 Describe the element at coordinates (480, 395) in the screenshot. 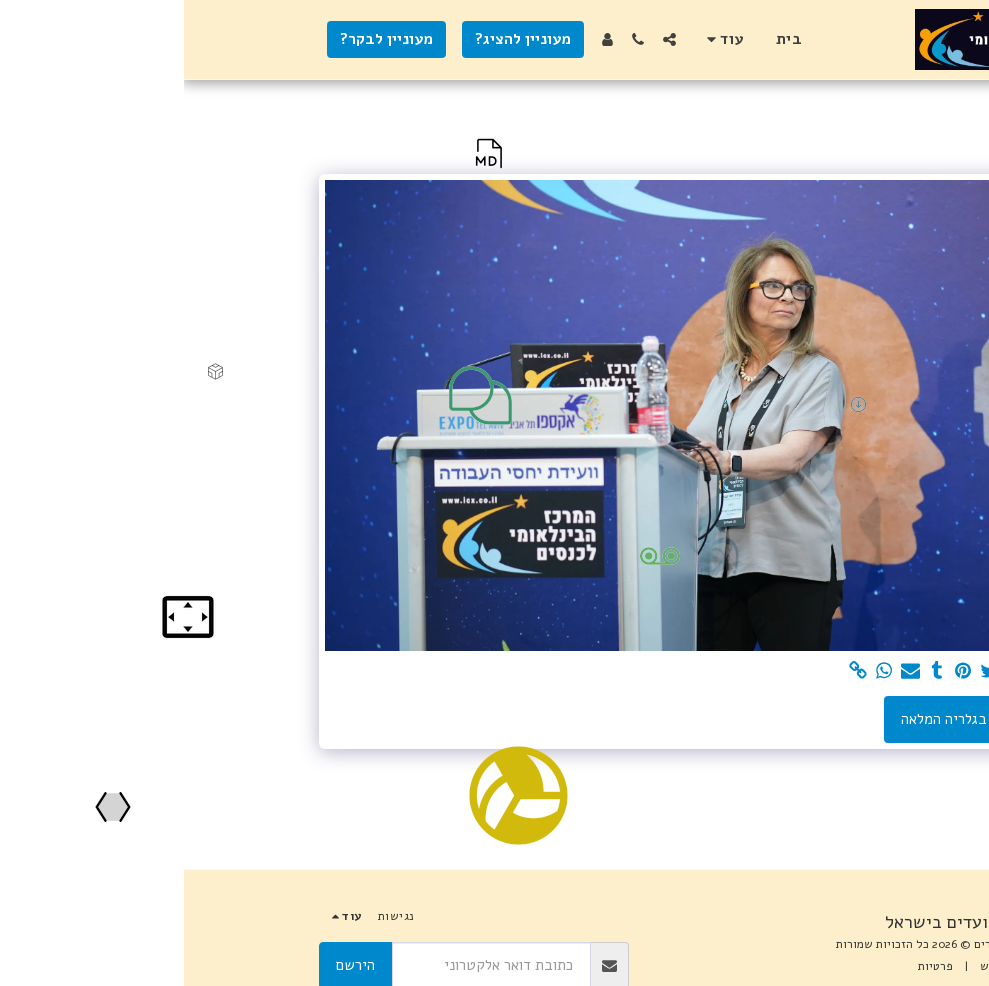

I see `open chat or messaging` at that location.